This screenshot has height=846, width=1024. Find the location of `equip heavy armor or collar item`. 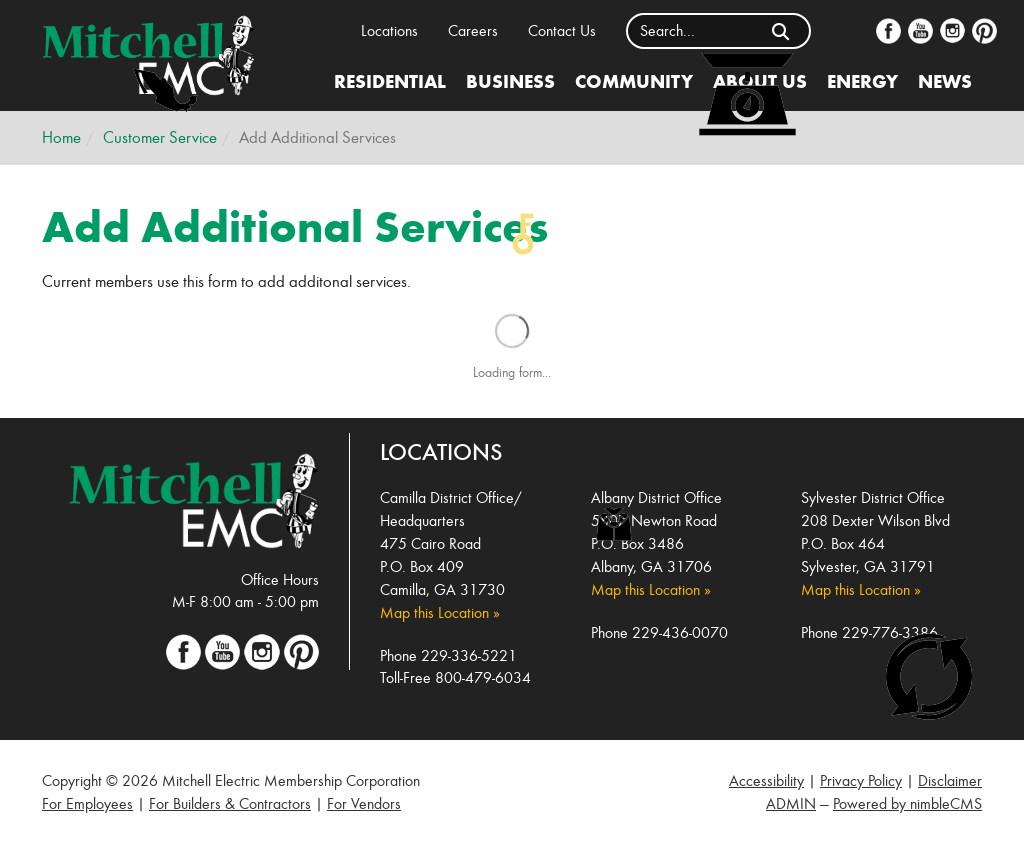

equip heavy armor or collar item is located at coordinates (614, 522).